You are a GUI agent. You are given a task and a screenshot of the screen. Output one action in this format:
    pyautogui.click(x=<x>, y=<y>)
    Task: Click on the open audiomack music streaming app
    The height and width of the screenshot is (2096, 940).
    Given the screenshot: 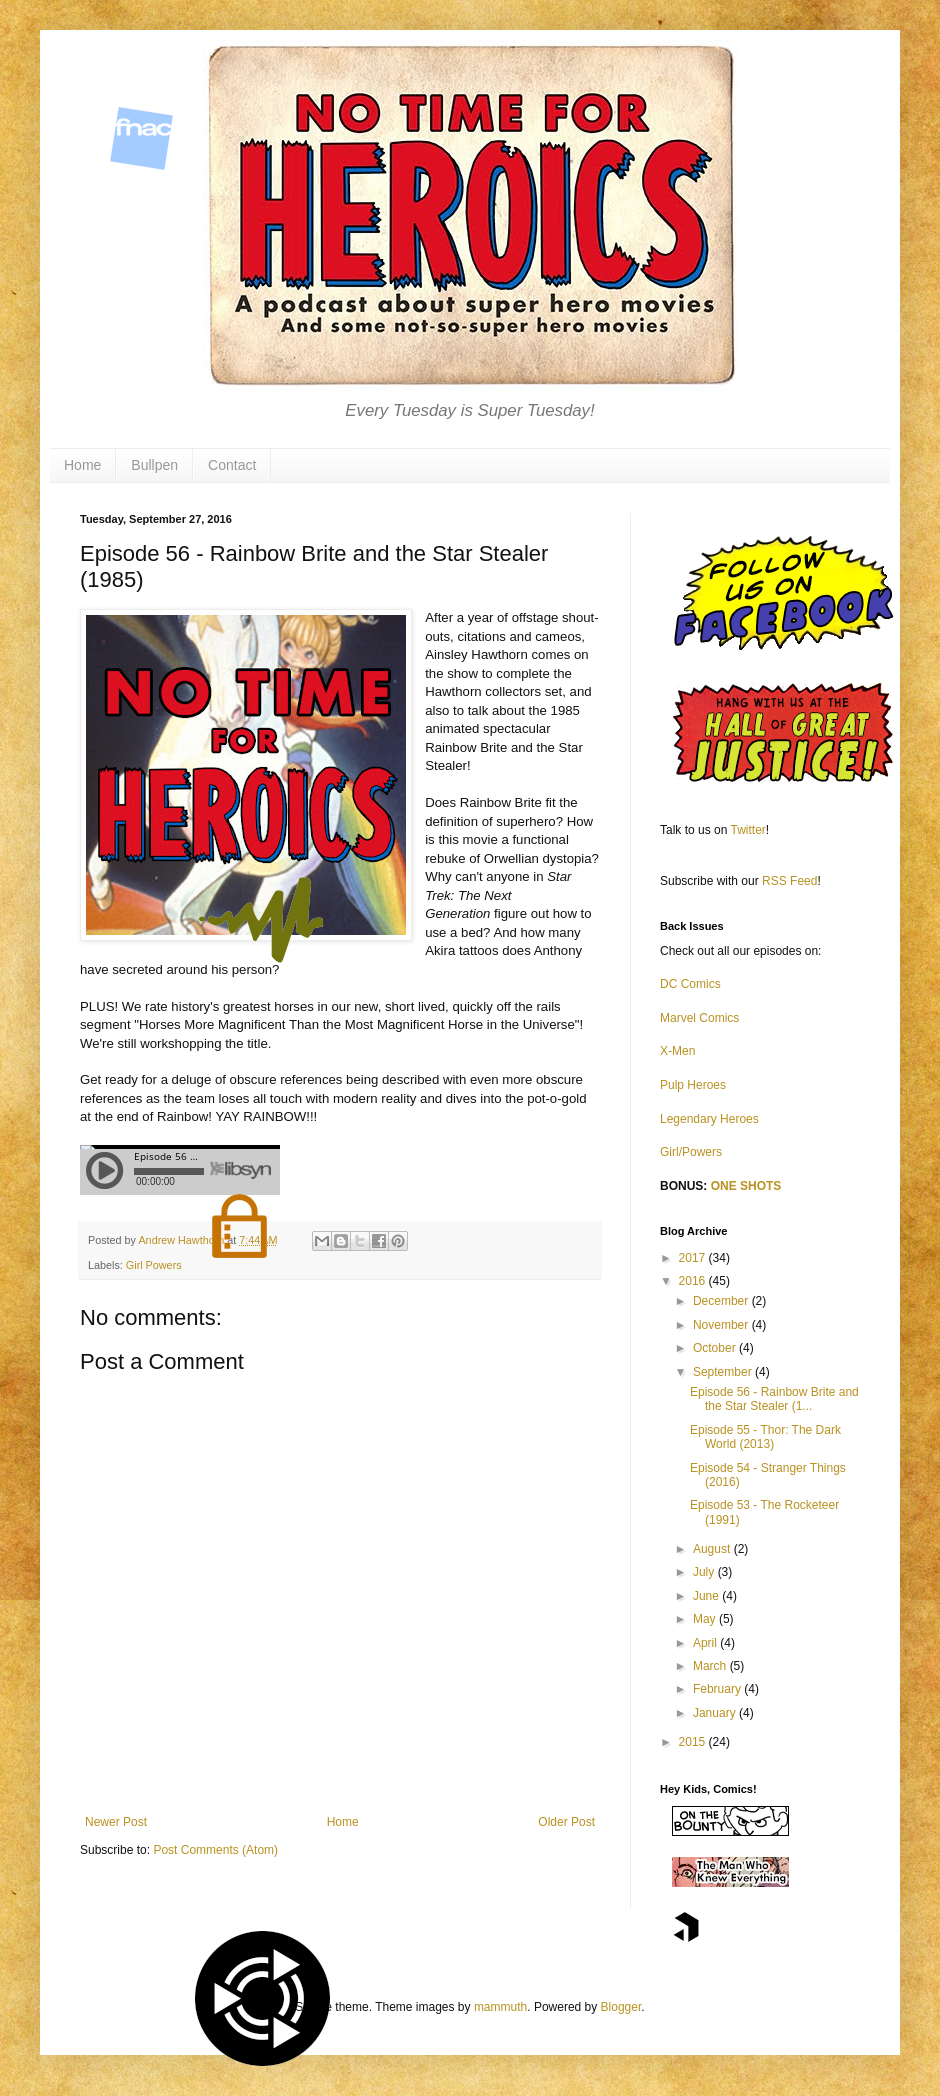 What is the action you would take?
    pyautogui.click(x=261, y=920)
    